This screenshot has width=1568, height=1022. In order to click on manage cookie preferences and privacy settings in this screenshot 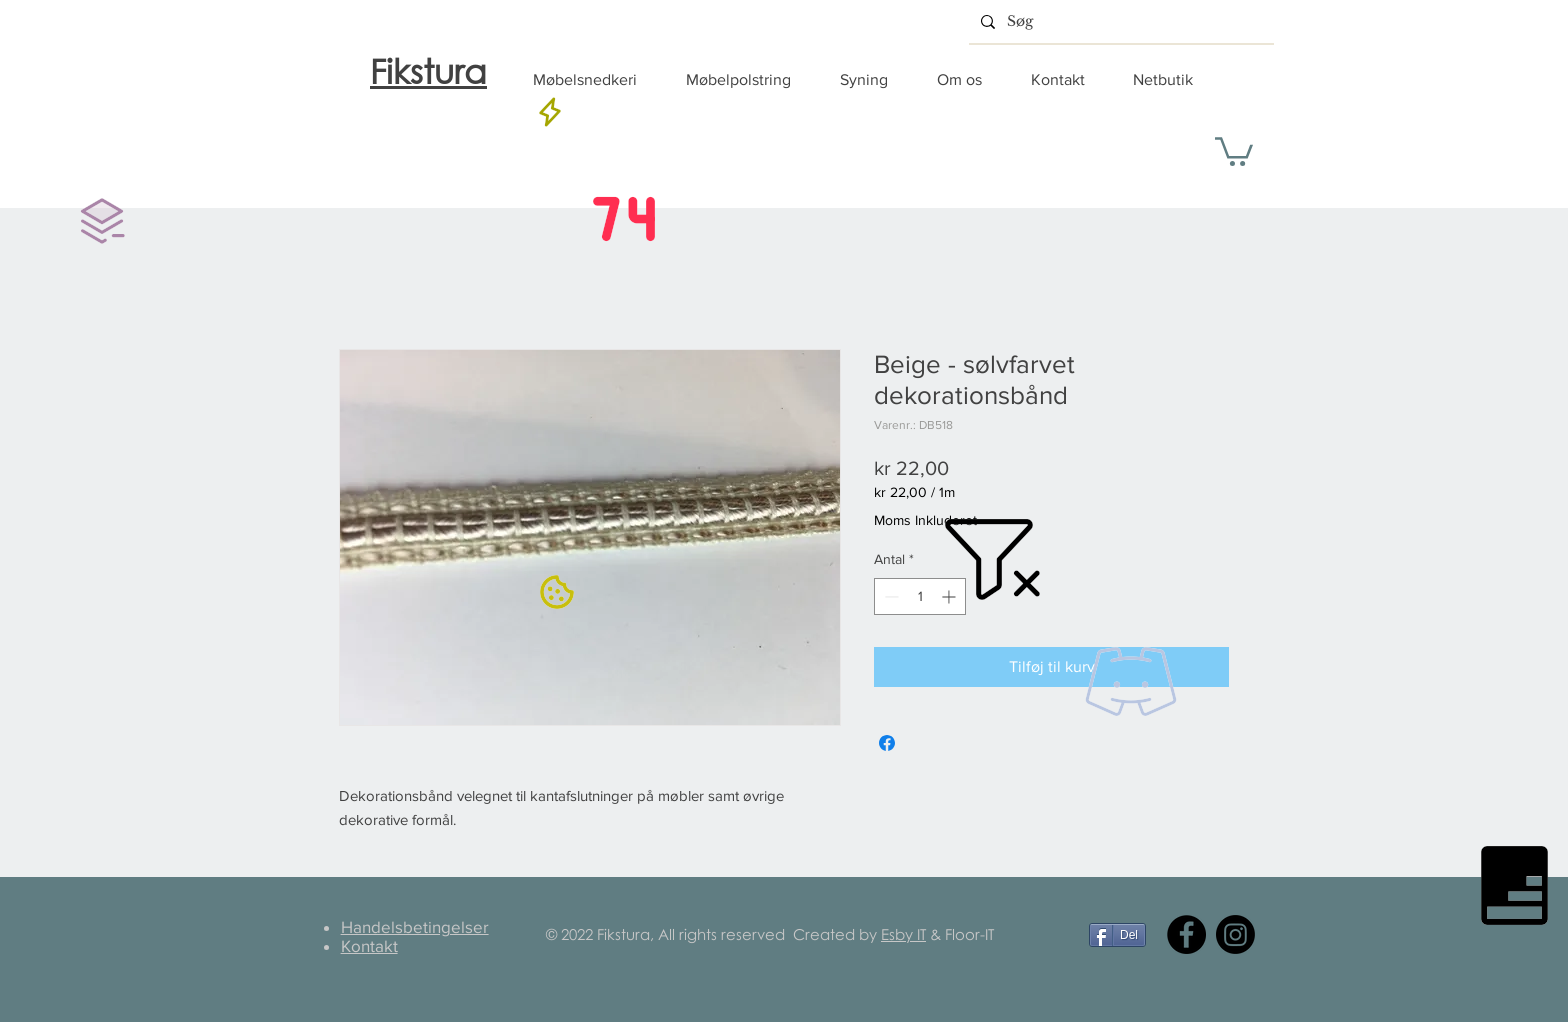, I will do `click(557, 592)`.